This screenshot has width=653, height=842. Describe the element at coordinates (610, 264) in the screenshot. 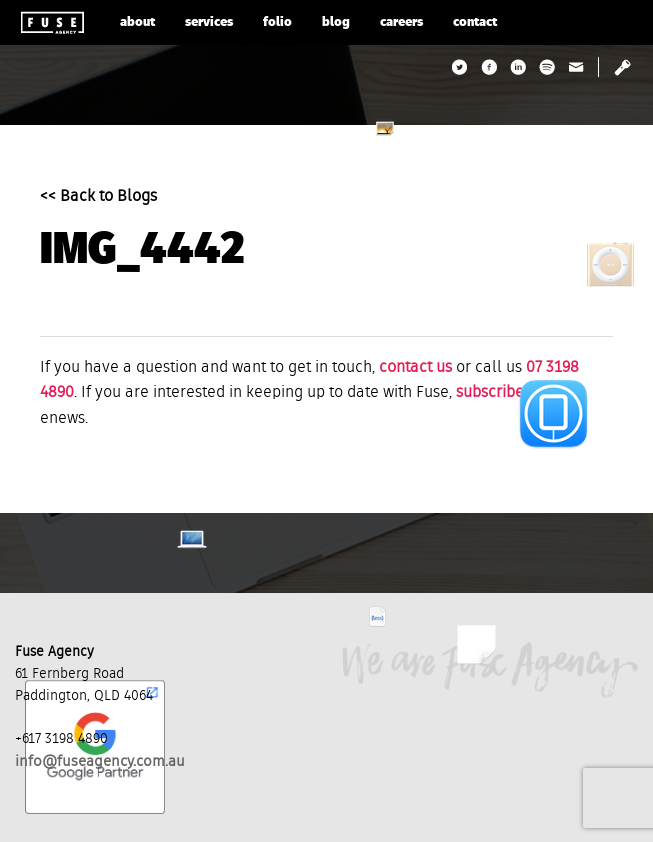

I see `iPod shuffle device in gold color` at that location.